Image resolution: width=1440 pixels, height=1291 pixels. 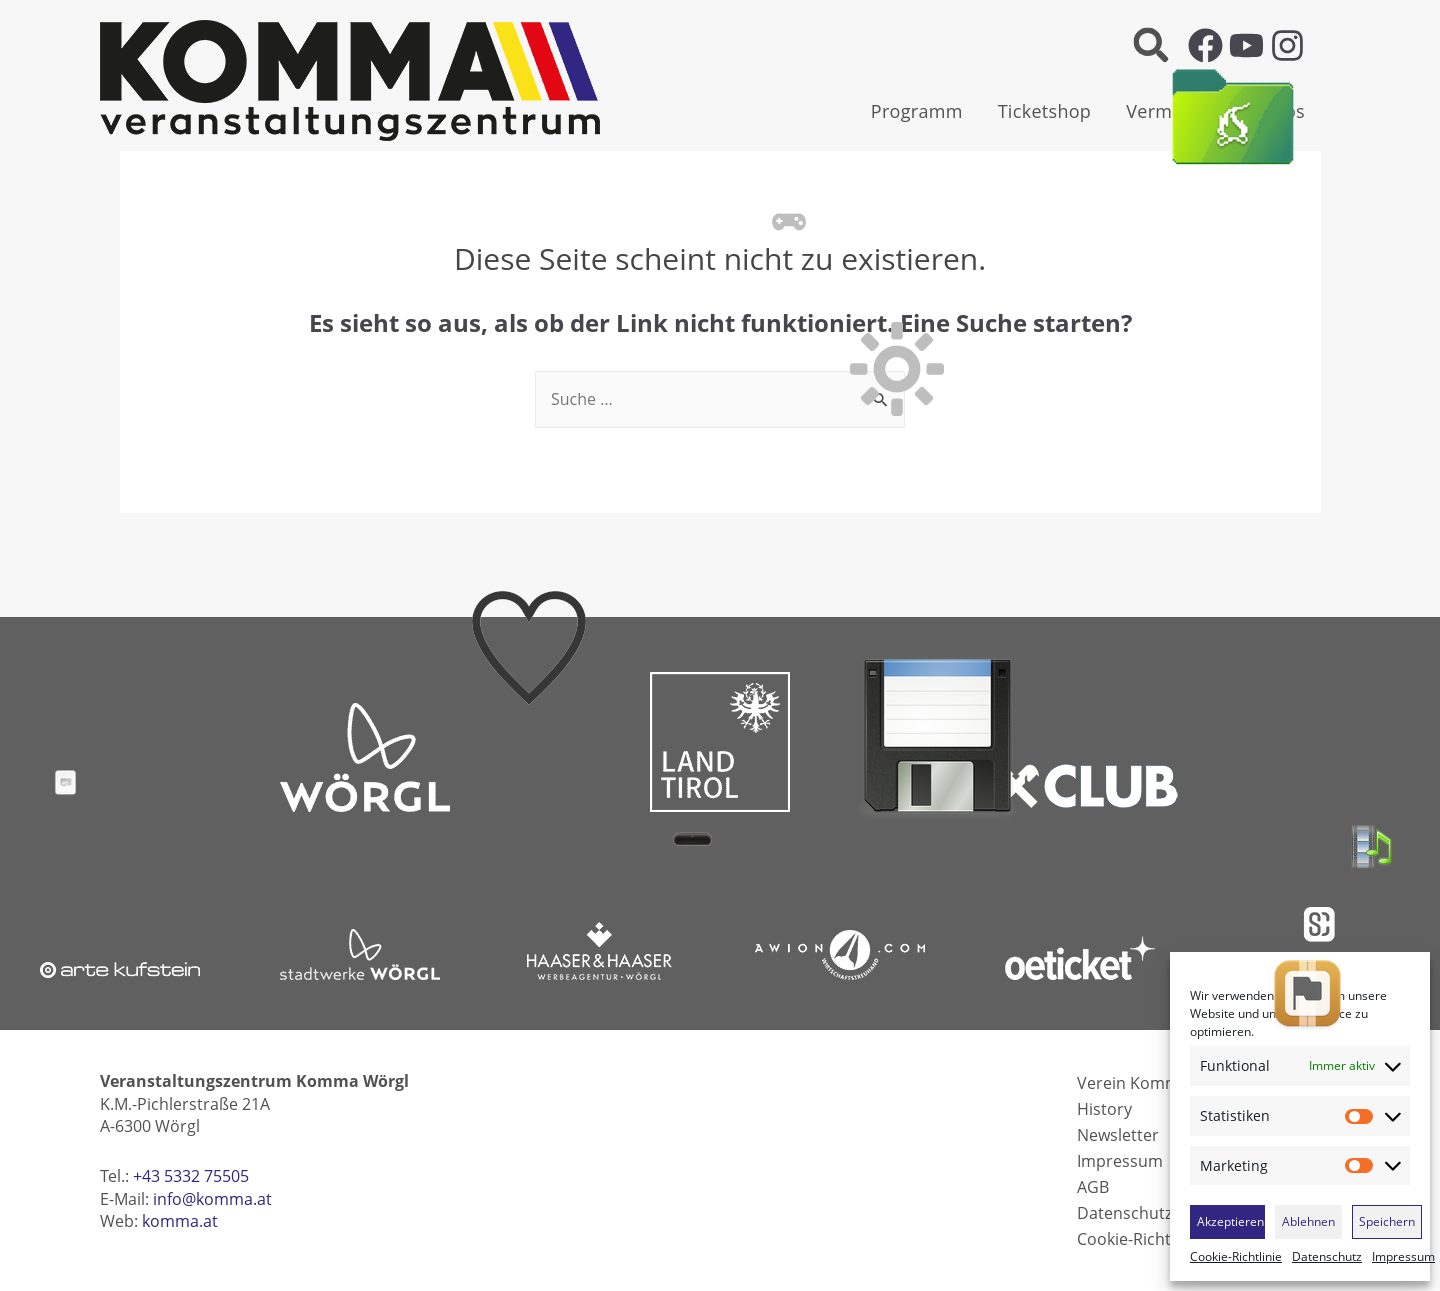 I want to click on subrip subtitle file (.srt), so click(x=65, y=782).